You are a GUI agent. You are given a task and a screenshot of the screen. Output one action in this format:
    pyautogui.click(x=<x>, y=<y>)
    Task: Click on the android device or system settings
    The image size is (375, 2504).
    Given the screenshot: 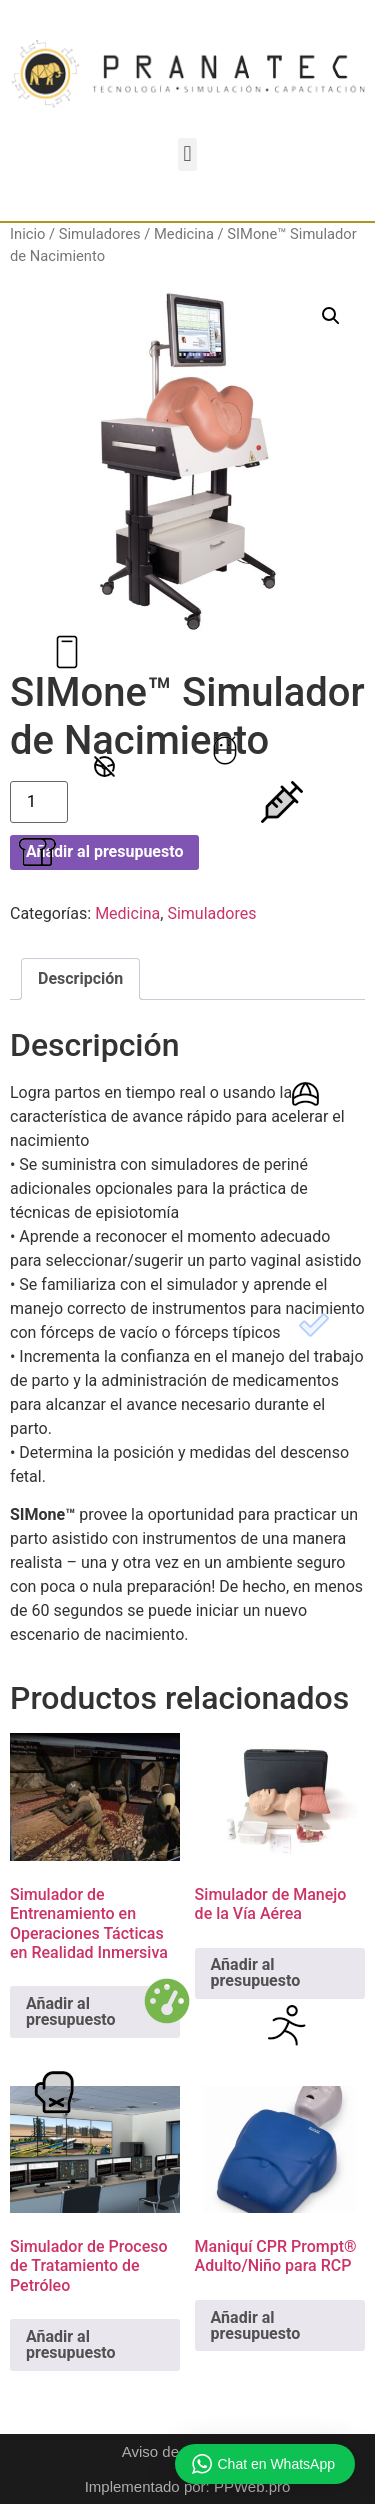 What is the action you would take?
    pyautogui.click(x=225, y=750)
    